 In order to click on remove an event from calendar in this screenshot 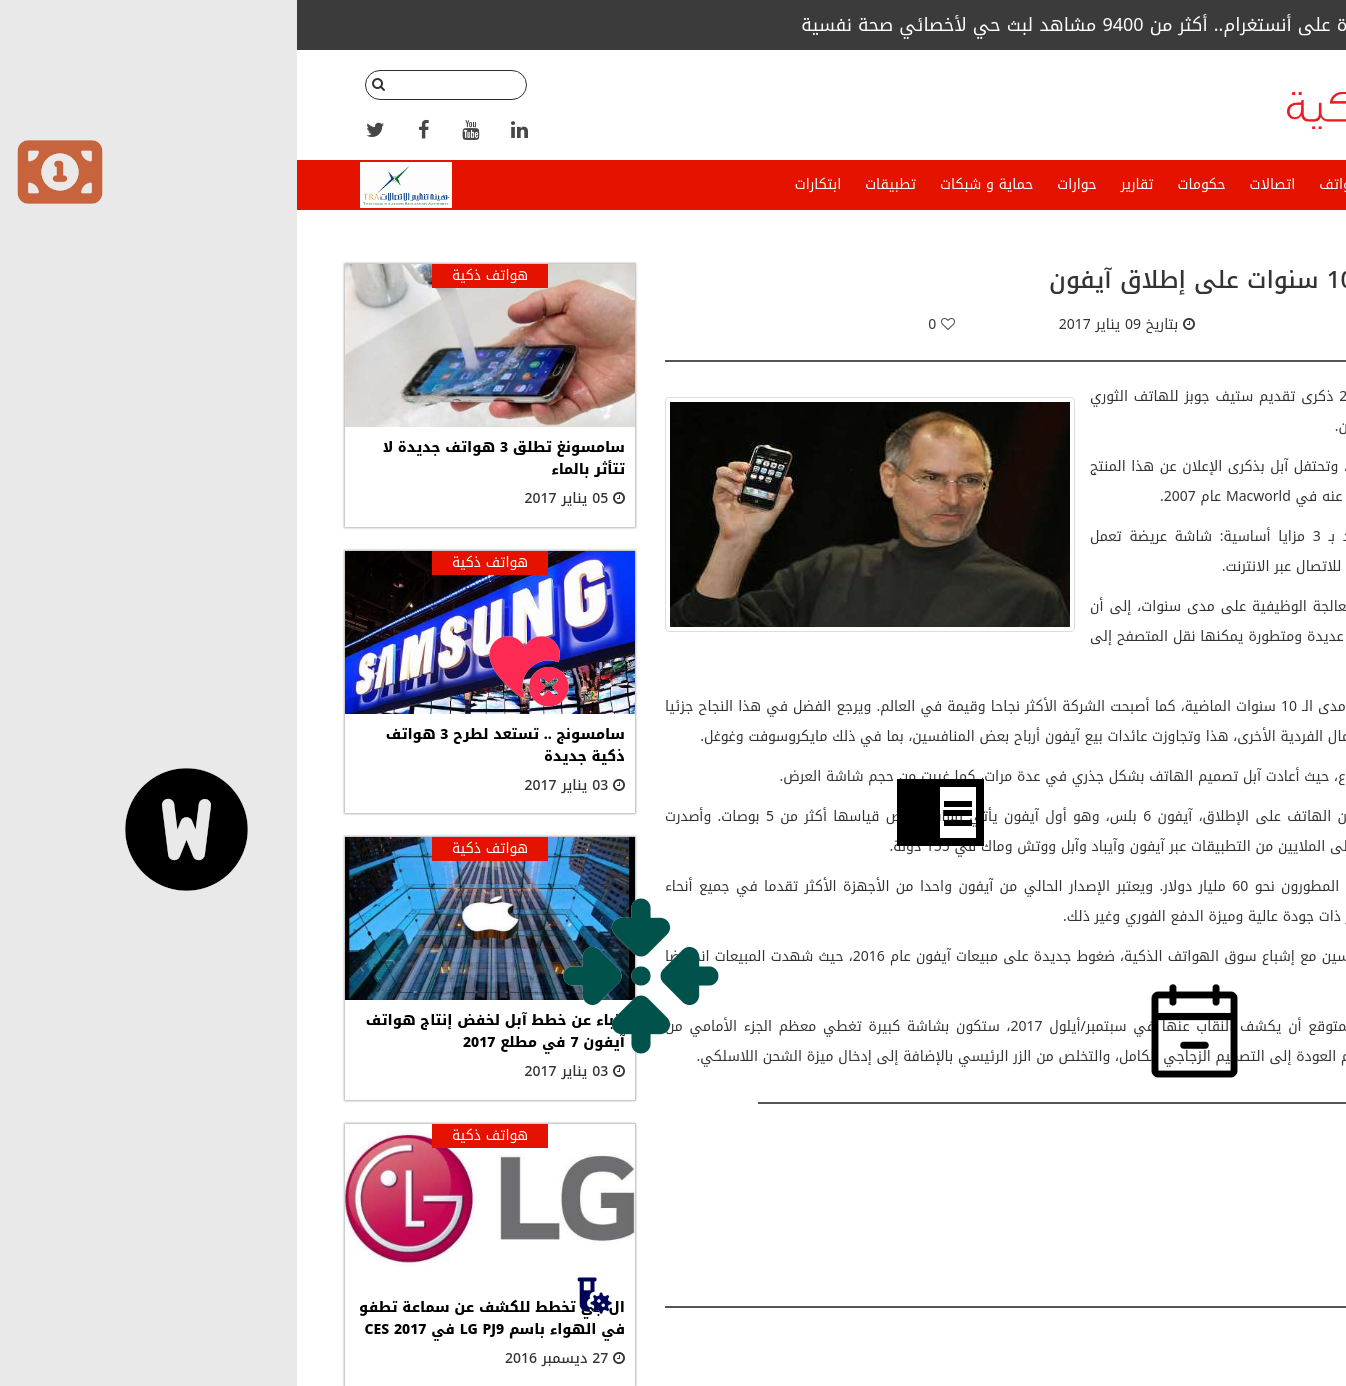, I will do `click(1194, 1034)`.